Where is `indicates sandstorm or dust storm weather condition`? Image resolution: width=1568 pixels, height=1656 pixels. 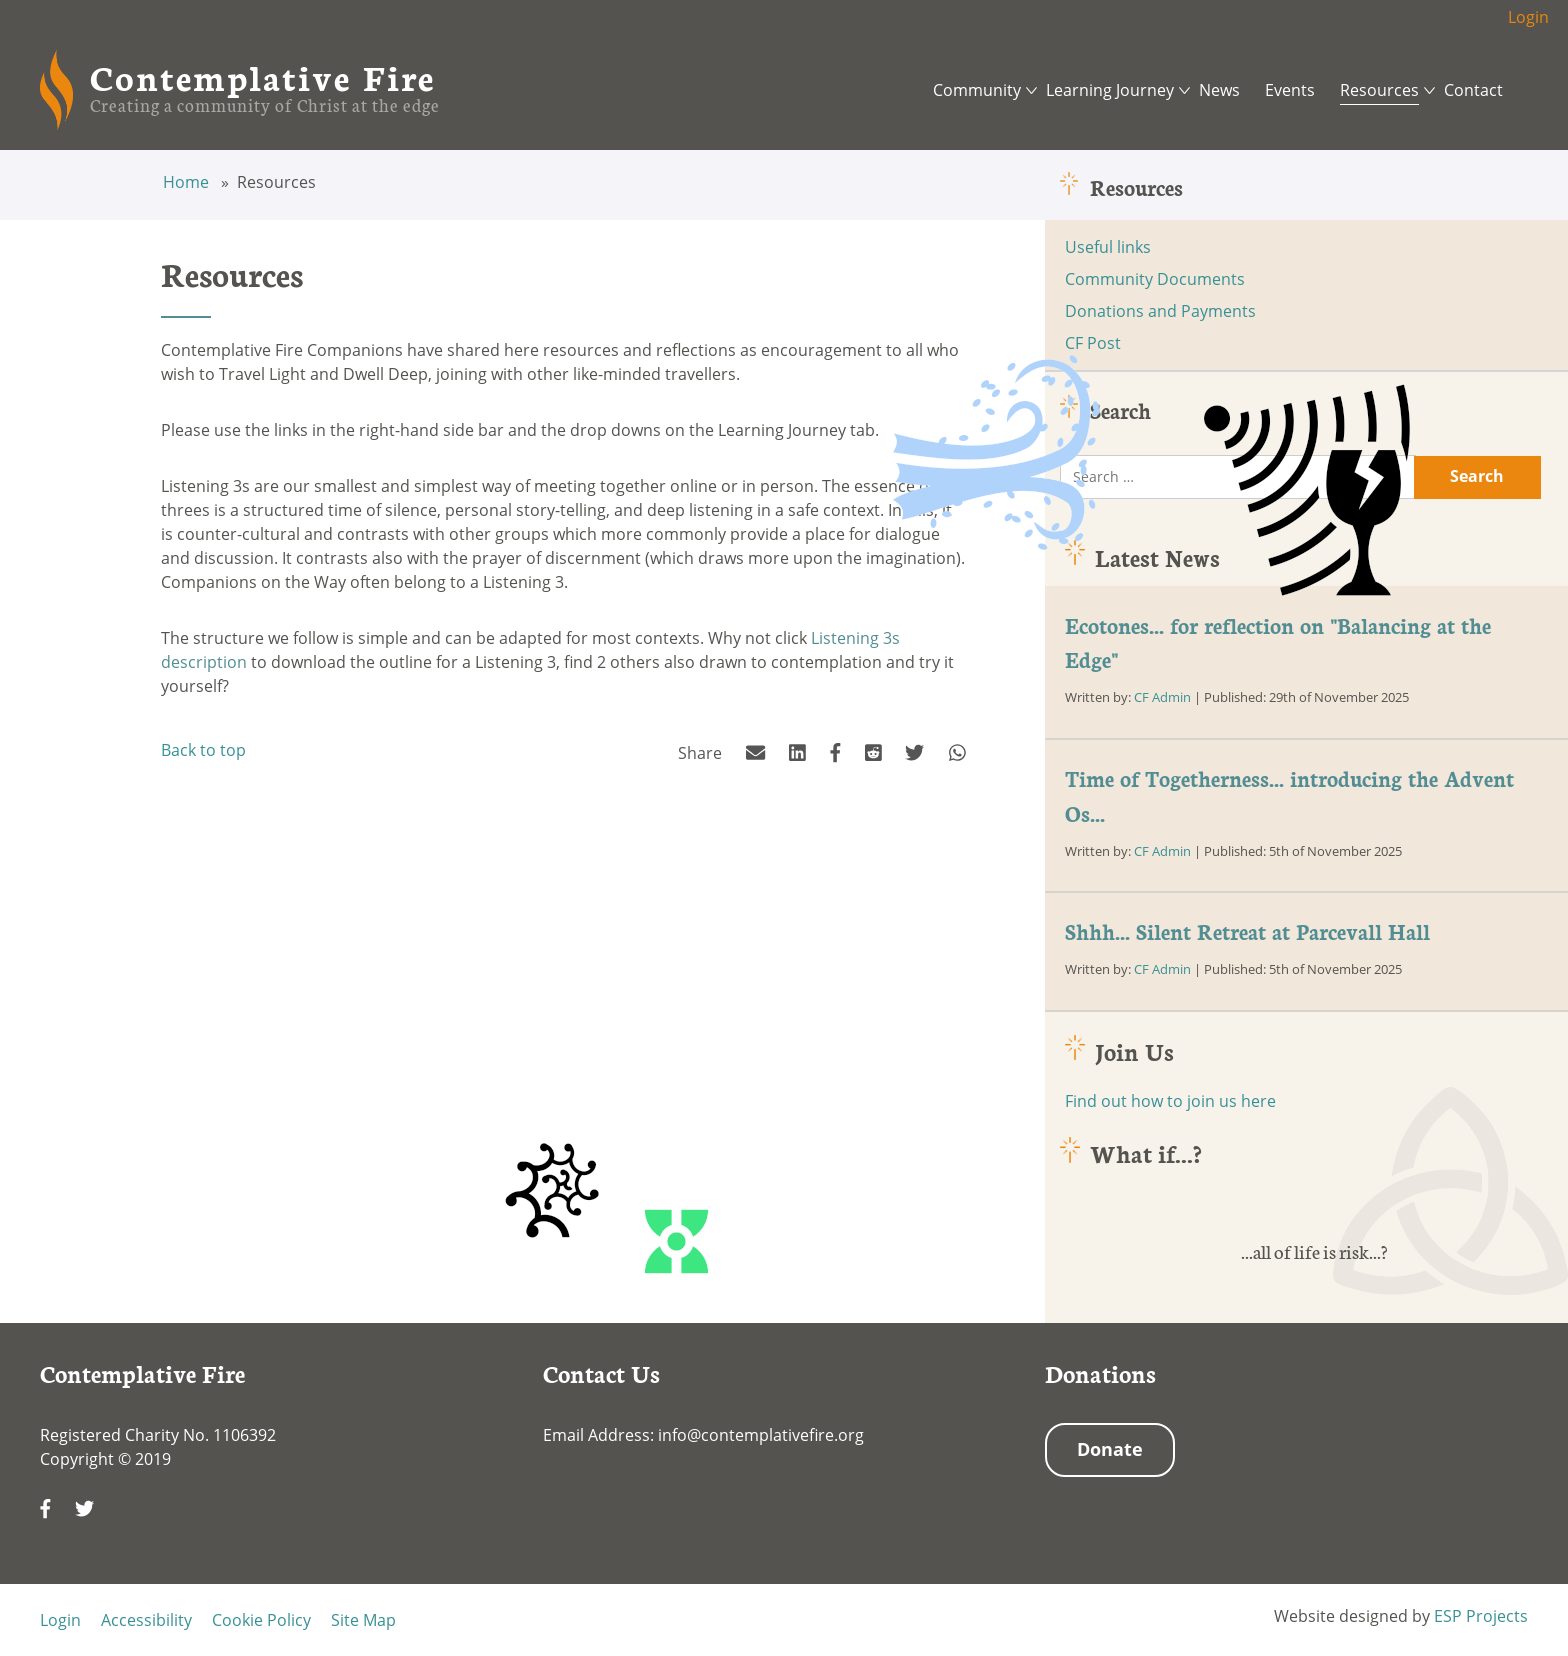
indicates sandstorm or dust storm weather condition is located at coordinates (996, 452).